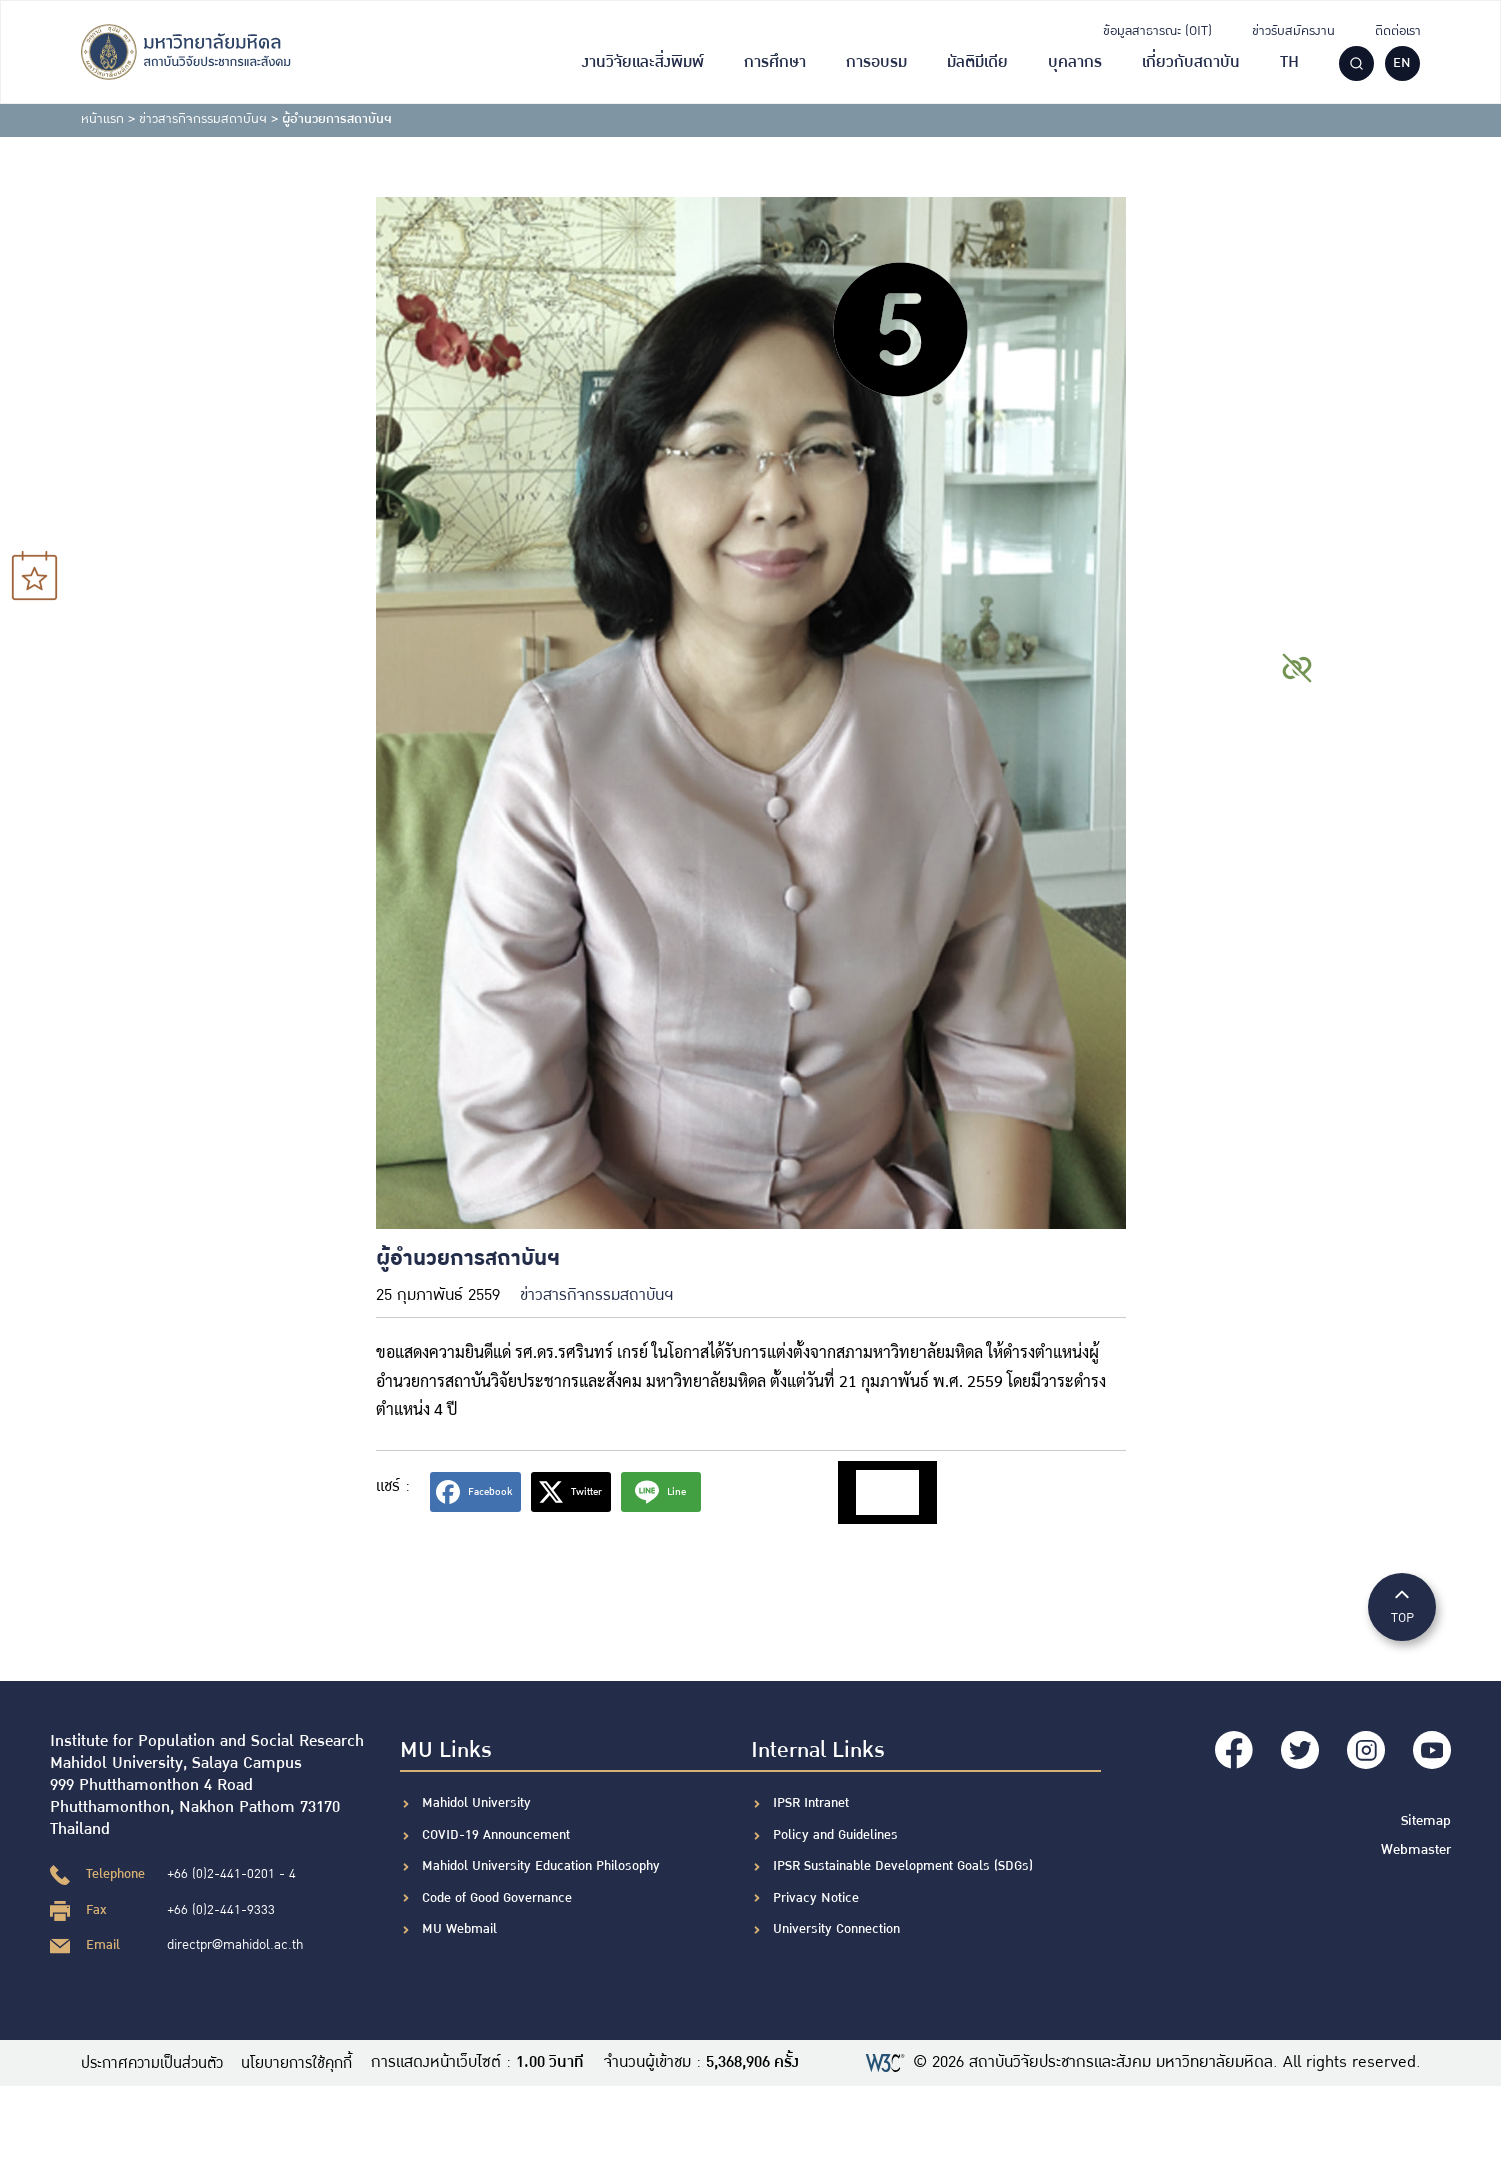 The width and height of the screenshot is (1501, 2167). I want to click on unlink or disconnect items, so click(1297, 668).